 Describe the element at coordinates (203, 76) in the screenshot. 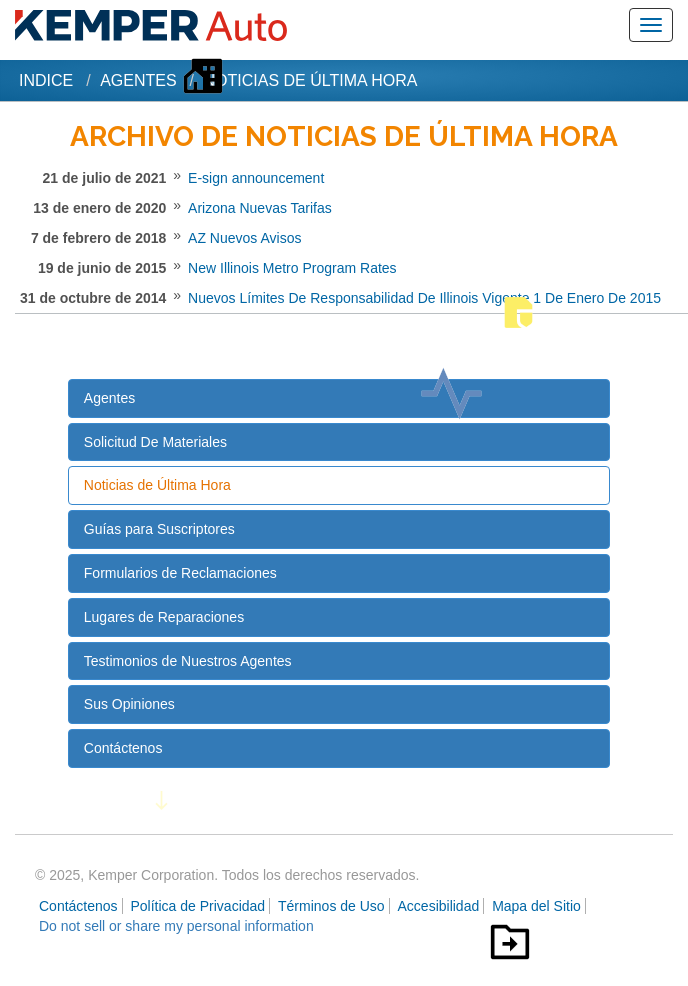

I see `access community features or forums` at that location.